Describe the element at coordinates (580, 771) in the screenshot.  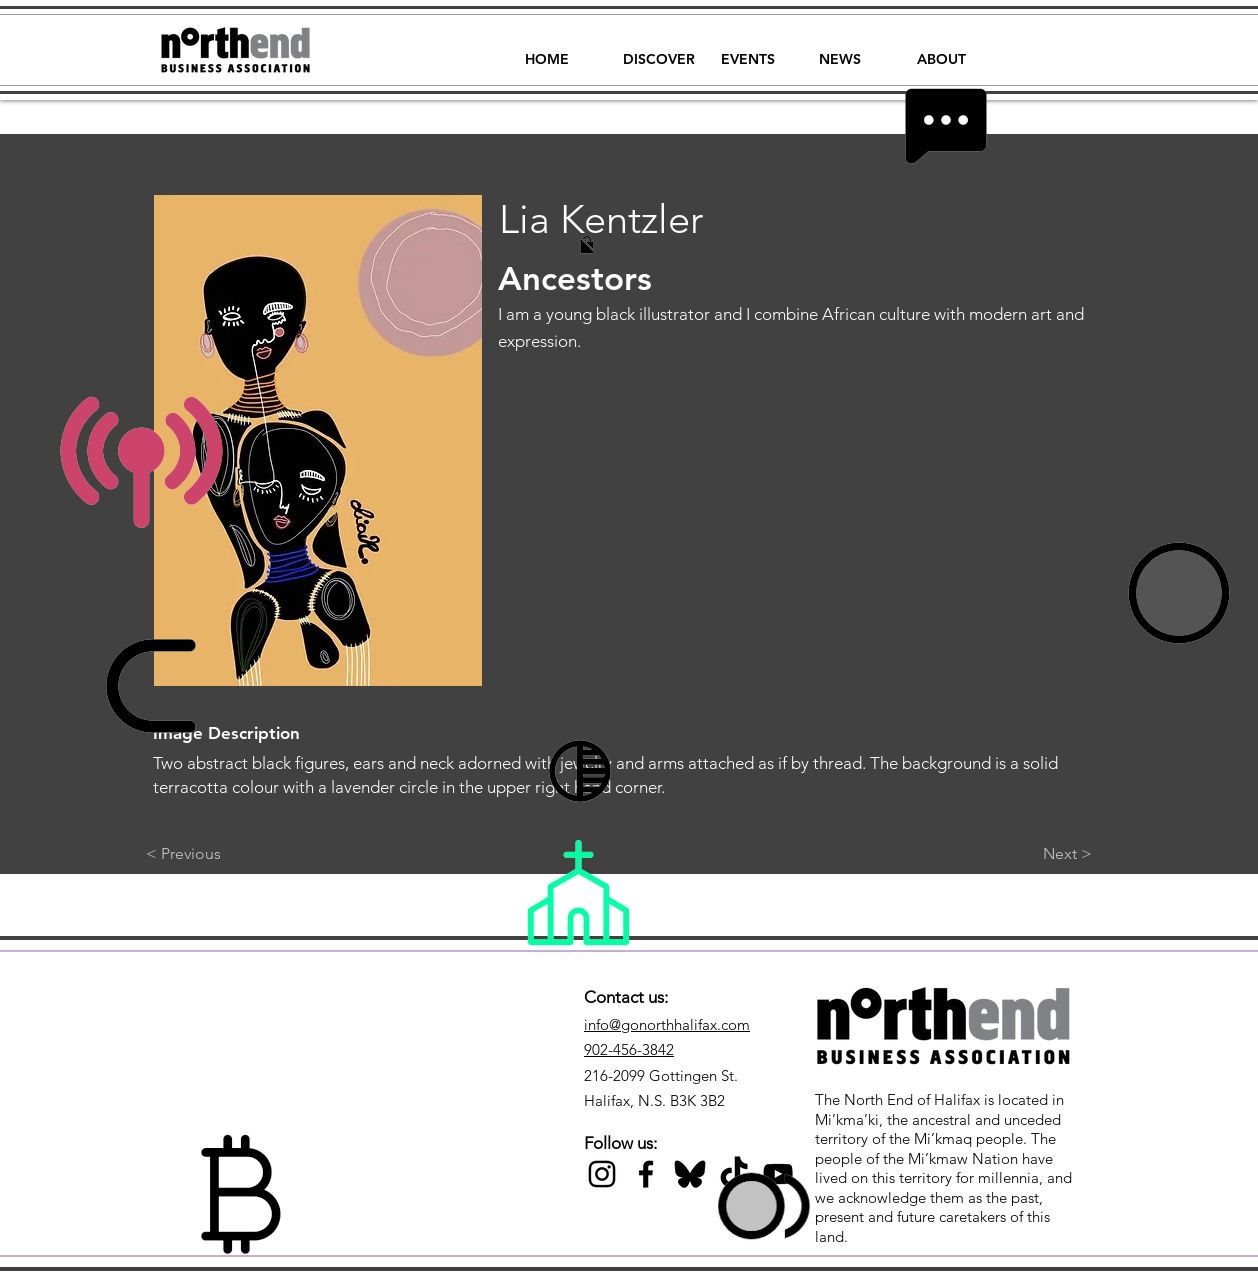
I see `adjust image contrast settings` at that location.